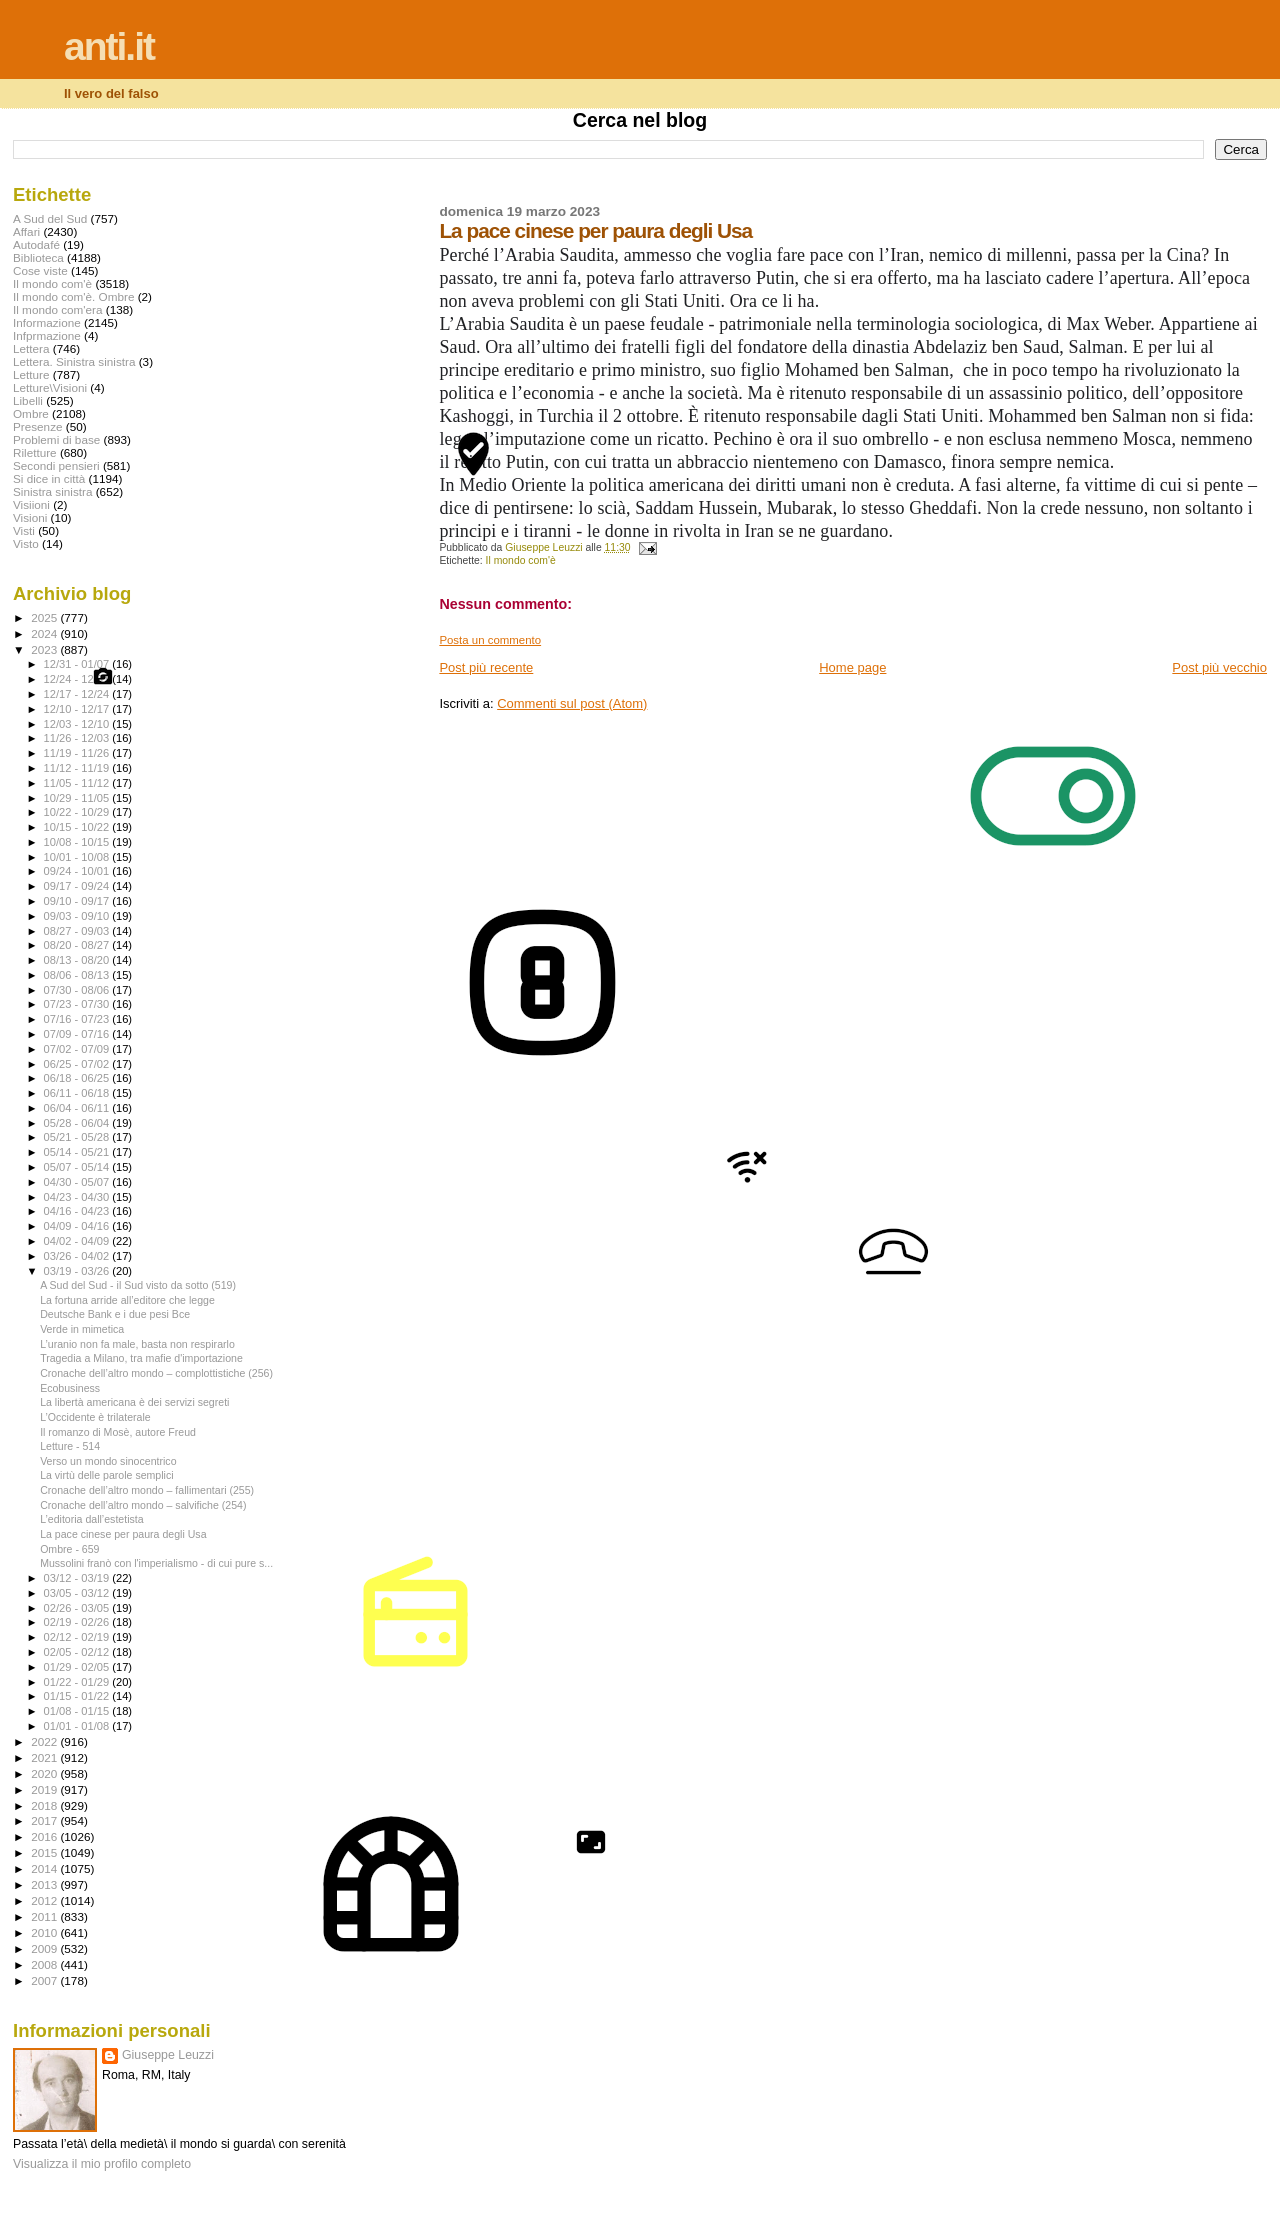 This screenshot has width=1280, height=2219. Describe the element at coordinates (391, 1884) in the screenshot. I see `access tunnel or underground passage information` at that location.